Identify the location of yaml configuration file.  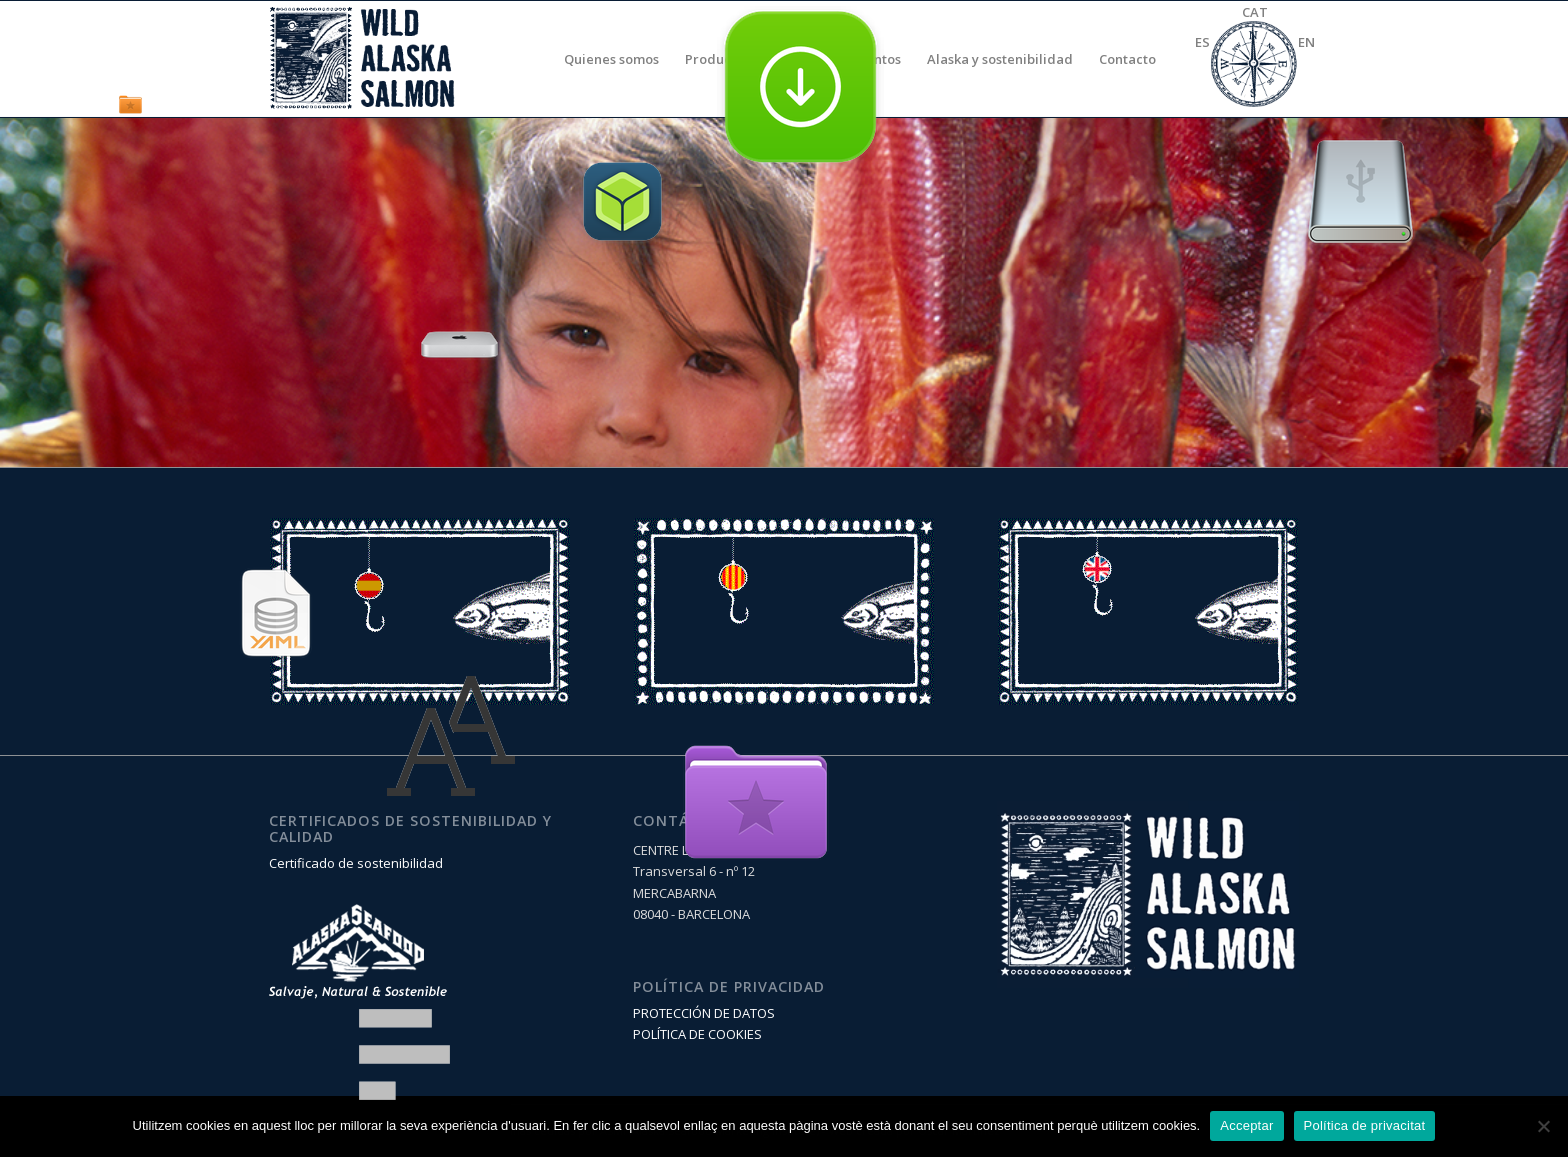
(276, 613).